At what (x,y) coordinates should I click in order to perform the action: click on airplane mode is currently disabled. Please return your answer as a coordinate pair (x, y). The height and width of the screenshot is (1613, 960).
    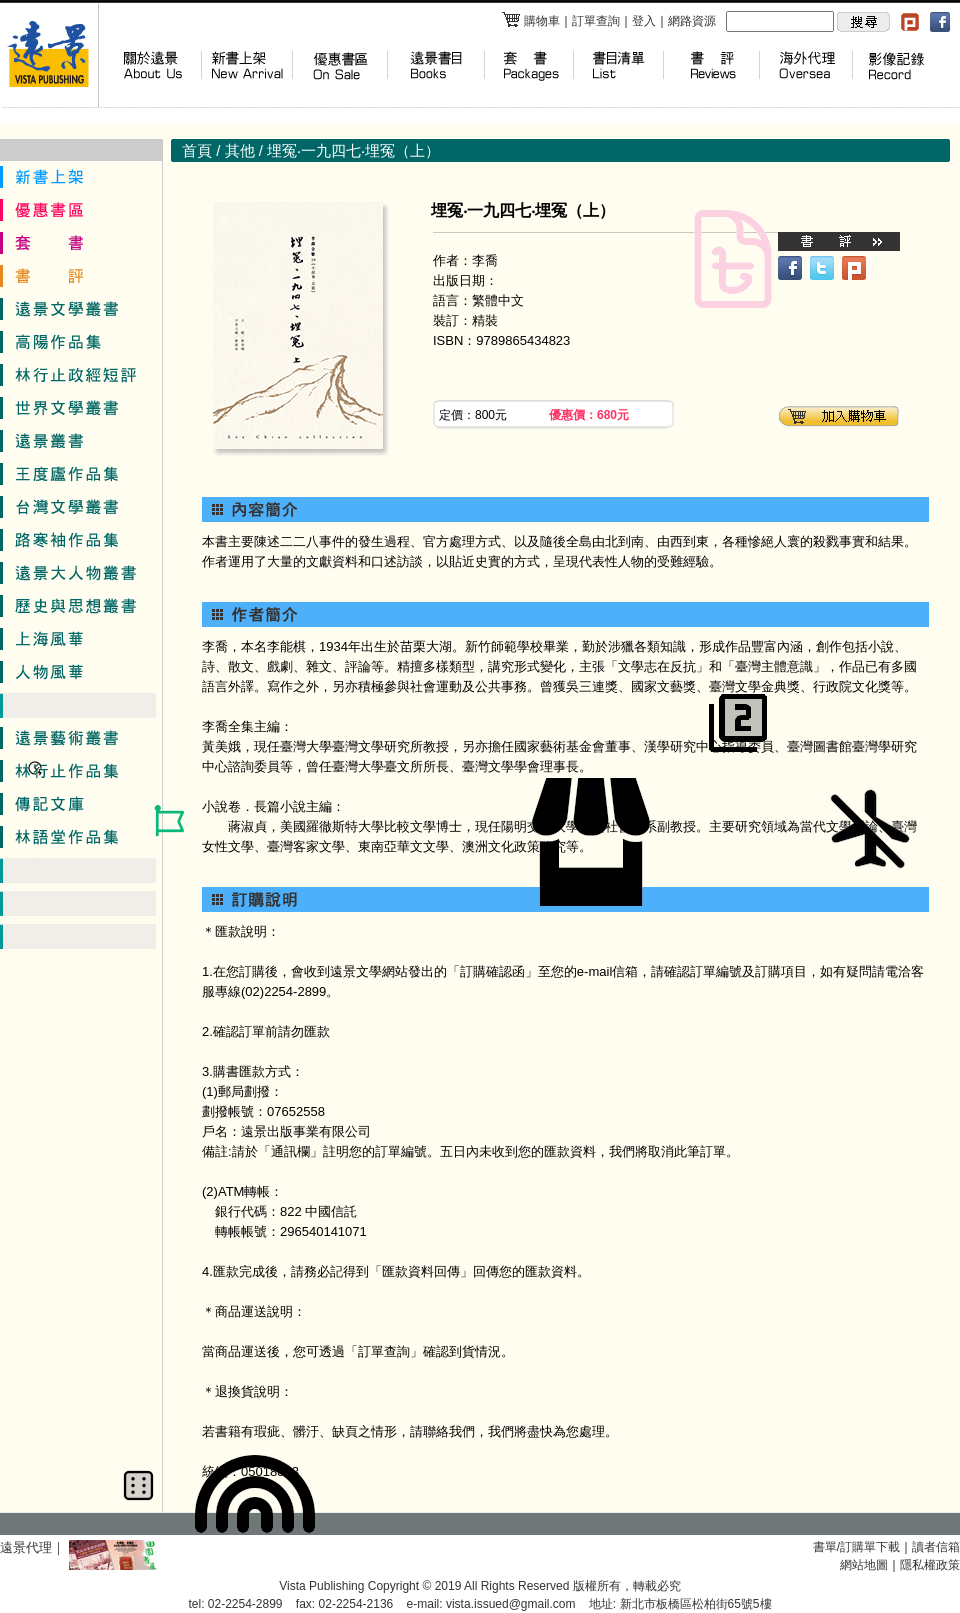
    Looking at the image, I should click on (870, 828).